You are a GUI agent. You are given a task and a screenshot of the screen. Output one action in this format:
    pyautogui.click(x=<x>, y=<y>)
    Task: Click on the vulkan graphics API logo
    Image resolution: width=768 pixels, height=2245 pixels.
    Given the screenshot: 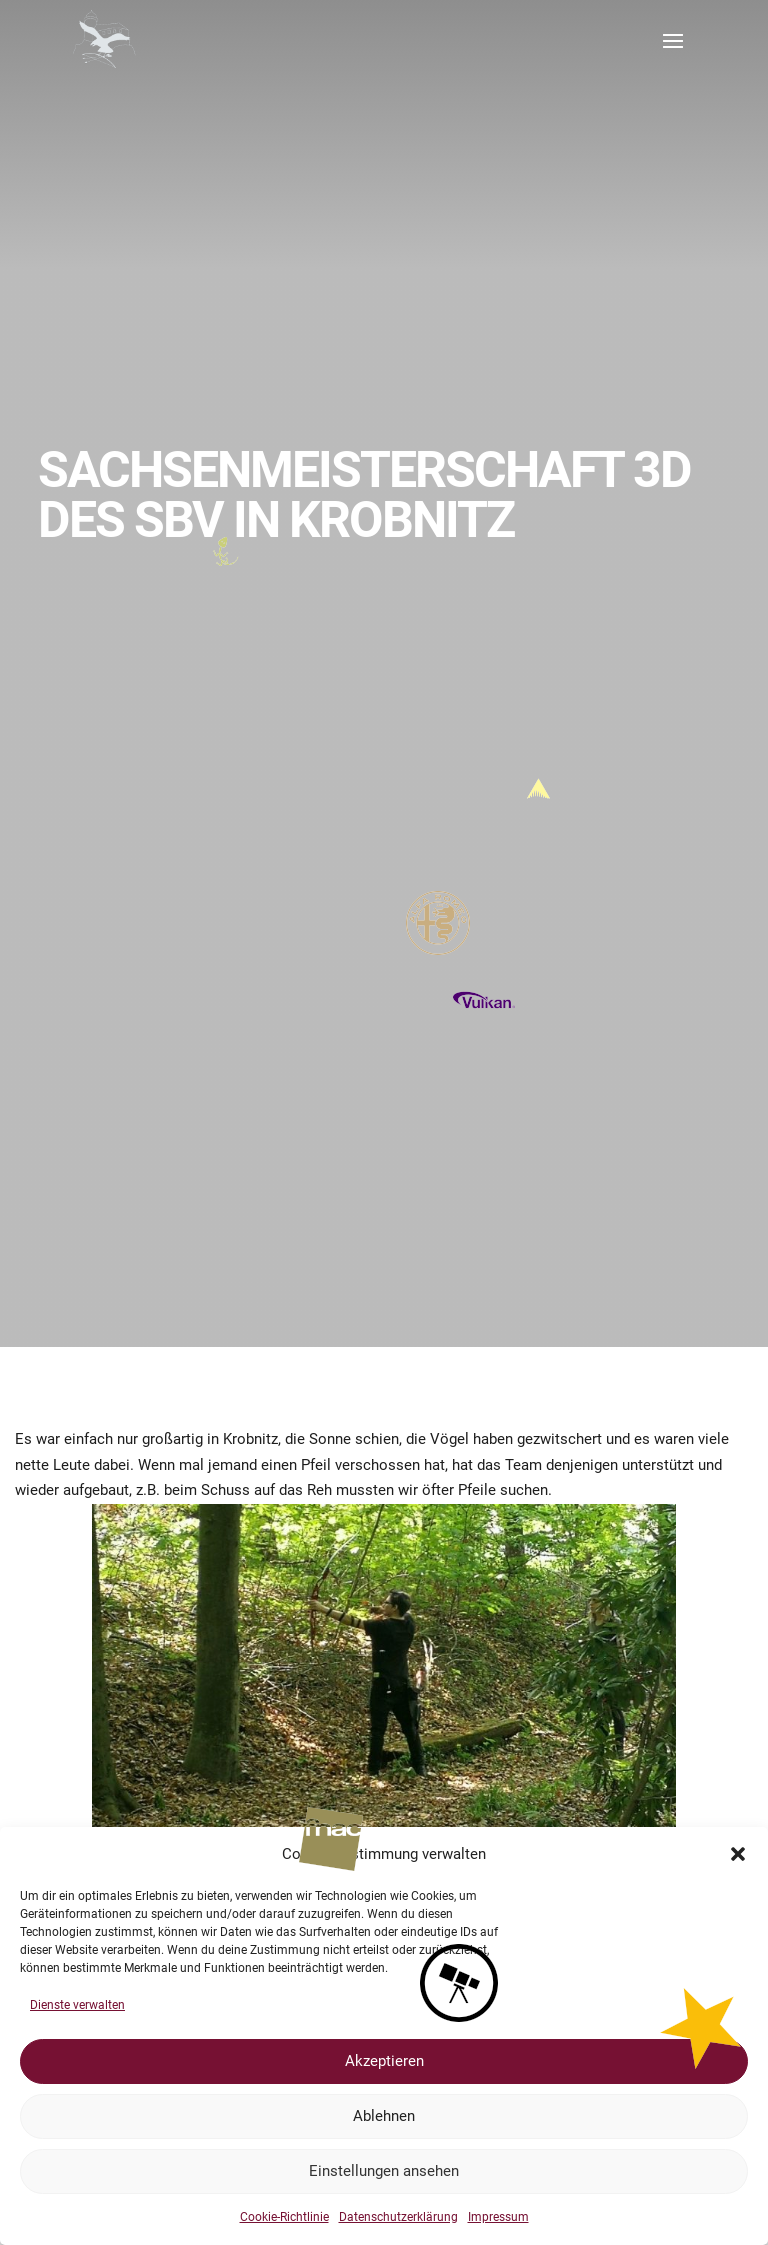 What is the action you would take?
    pyautogui.click(x=484, y=1000)
    